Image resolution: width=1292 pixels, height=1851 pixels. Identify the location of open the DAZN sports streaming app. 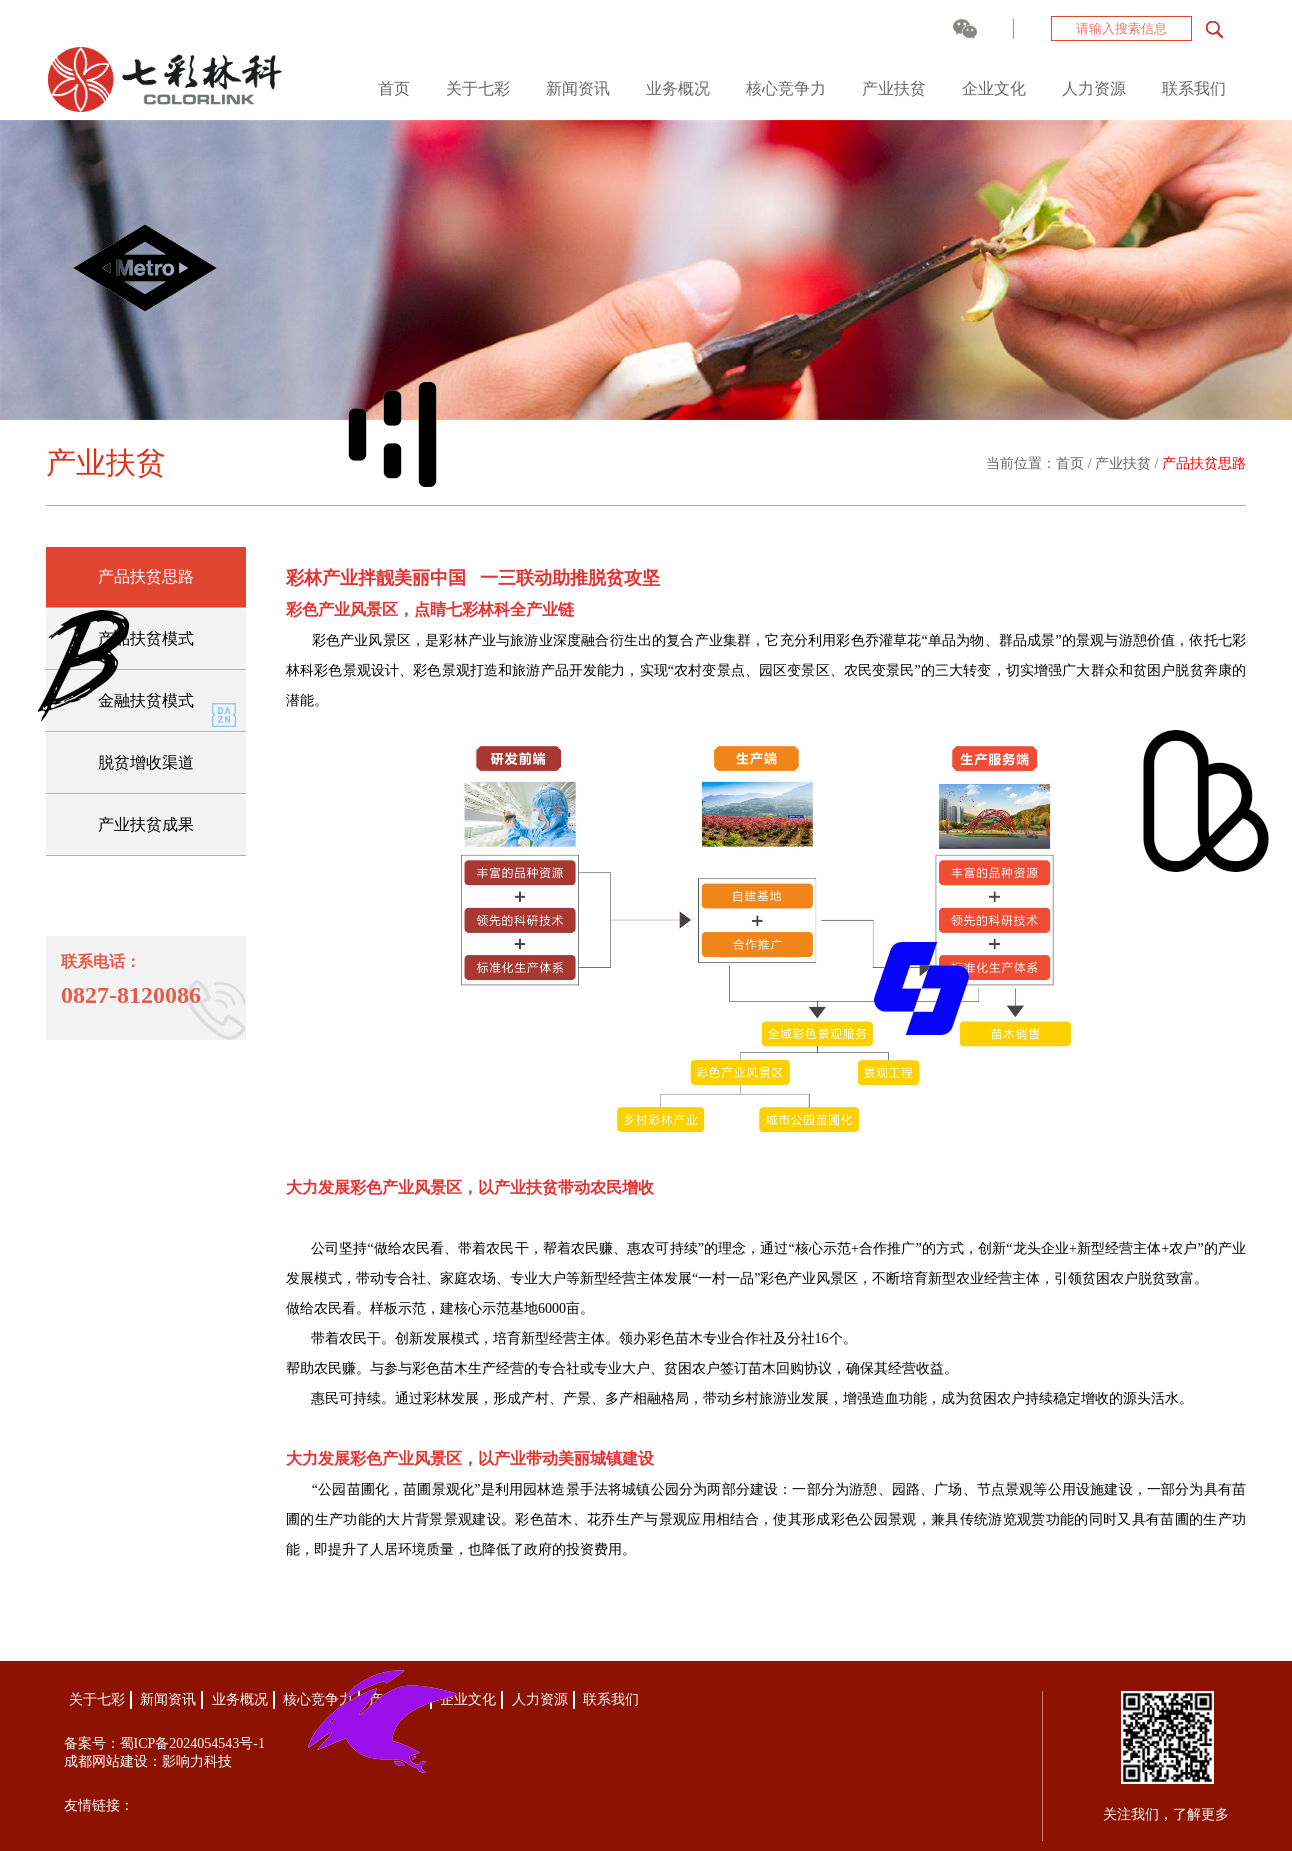
(224, 715).